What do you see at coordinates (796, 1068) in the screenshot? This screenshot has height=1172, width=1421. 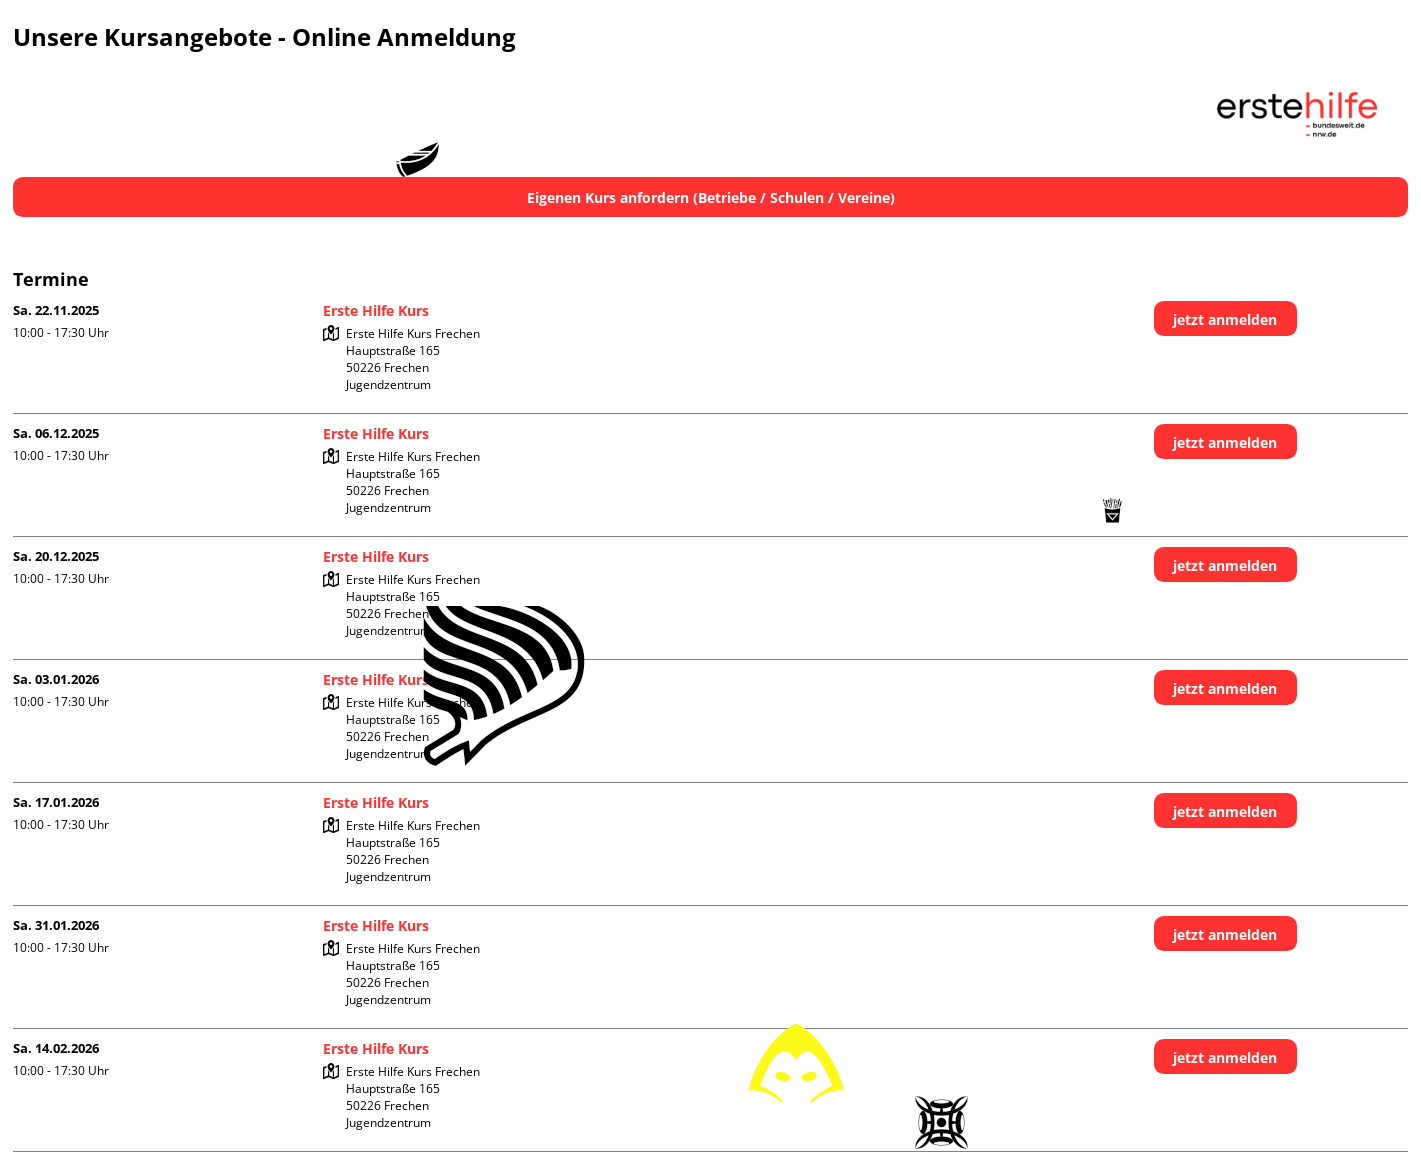 I see `select hooded character or rogue class` at bounding box center [796, 1068].